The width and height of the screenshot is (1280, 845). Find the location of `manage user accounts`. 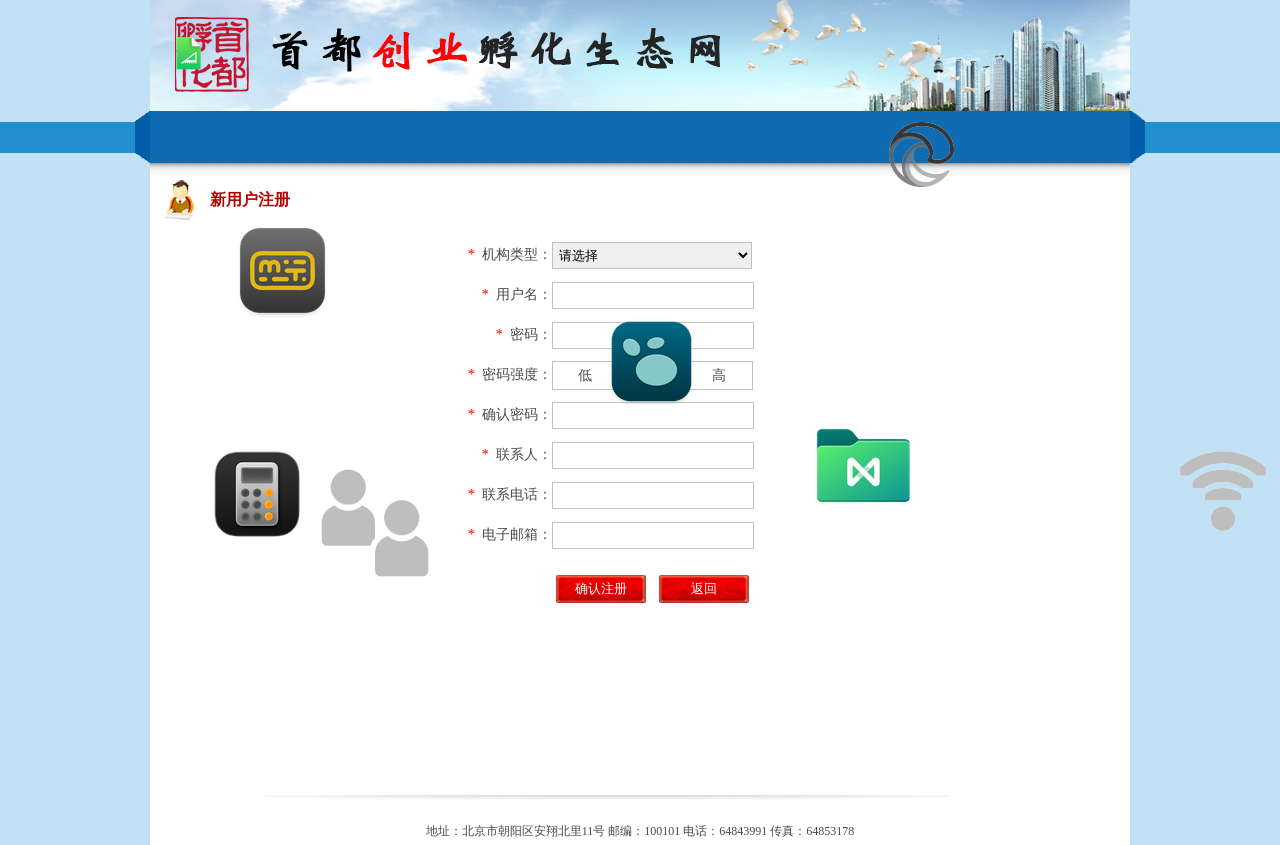

manage user accounts is located at coordinates (375, 523).